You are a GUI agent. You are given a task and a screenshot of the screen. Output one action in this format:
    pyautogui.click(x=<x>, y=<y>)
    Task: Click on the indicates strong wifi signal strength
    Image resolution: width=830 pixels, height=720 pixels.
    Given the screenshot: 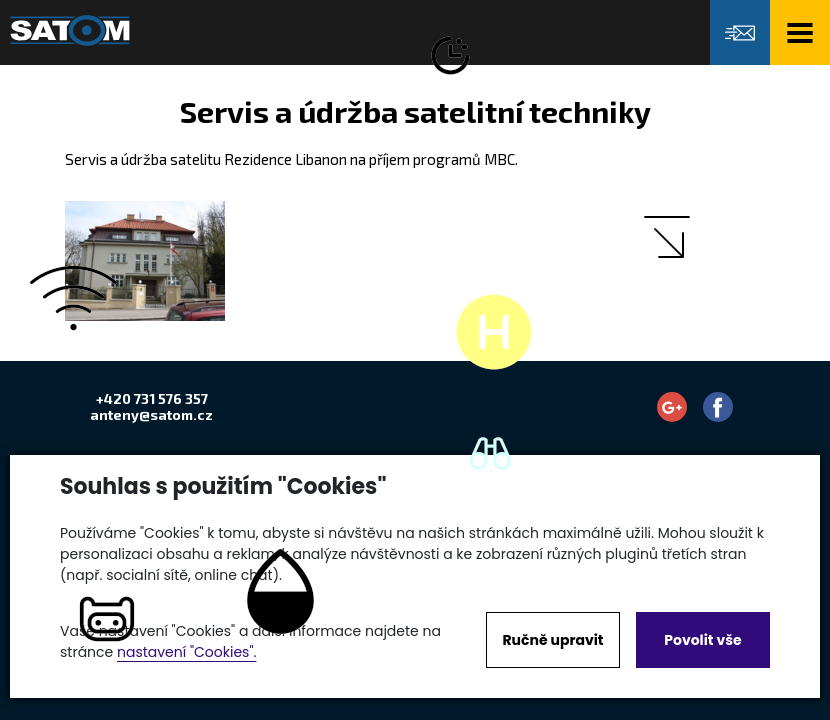 What is the action you would take?
    pyautogui.click(x=73, y=296)
    